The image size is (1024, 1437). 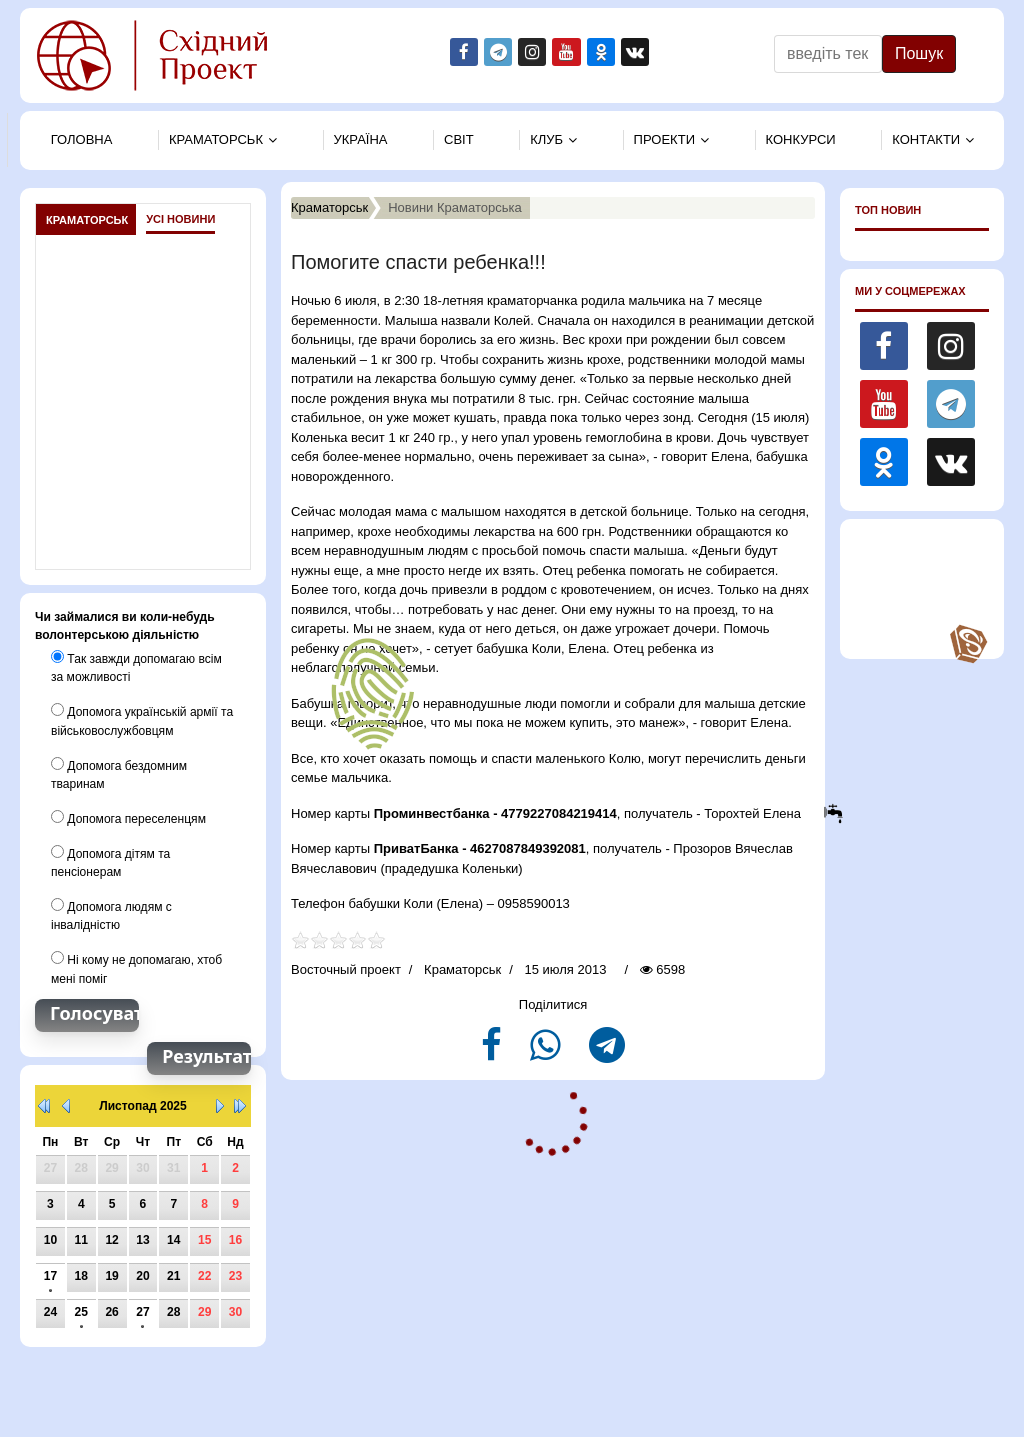 What do you see at coordinates (372, 693) in the screenshot?
I see `authenticate using fingerprint` at bounding box center [372, 693].